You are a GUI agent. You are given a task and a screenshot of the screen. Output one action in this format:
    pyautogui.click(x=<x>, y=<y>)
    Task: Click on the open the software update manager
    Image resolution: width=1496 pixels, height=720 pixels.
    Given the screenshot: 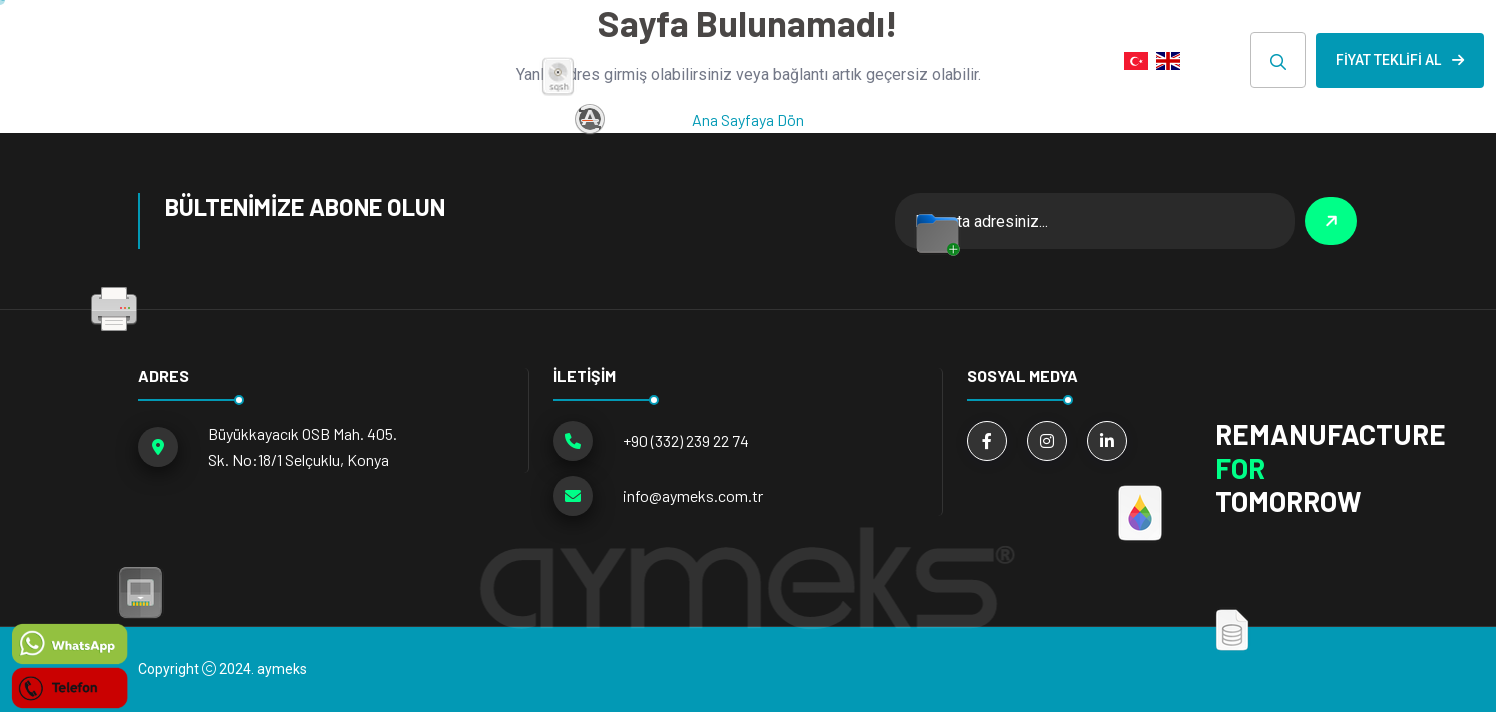 What is the action you would take?
    pyautogui.click(x=590, y=119)
    